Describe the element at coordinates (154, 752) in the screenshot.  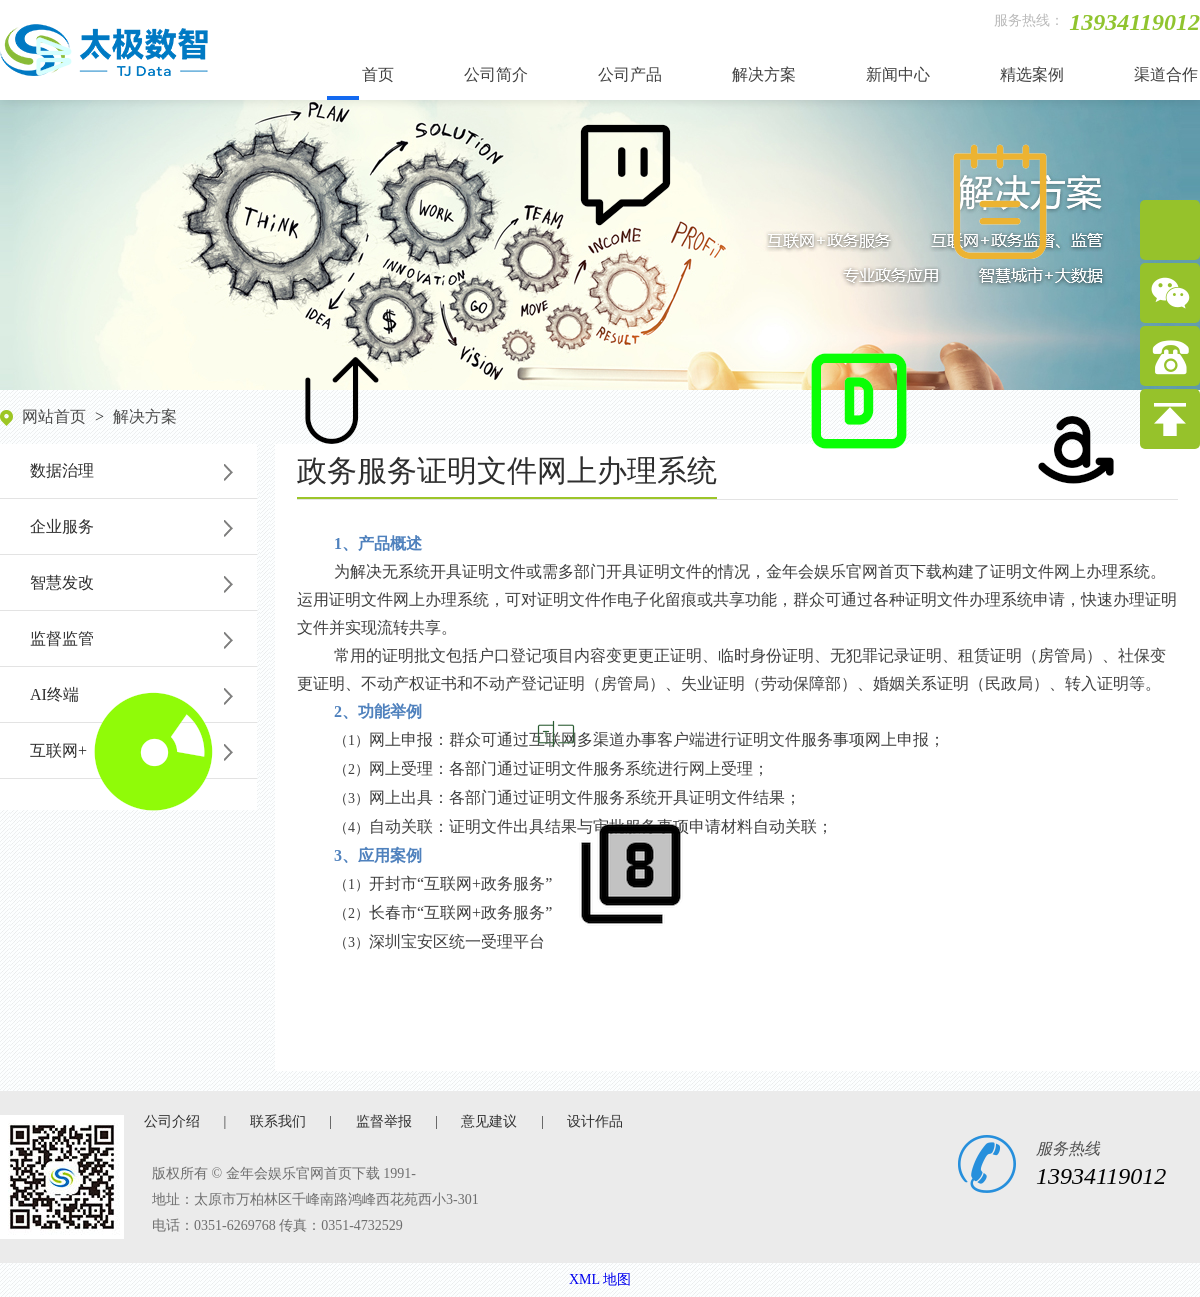
I see `play or access music library` at that location.